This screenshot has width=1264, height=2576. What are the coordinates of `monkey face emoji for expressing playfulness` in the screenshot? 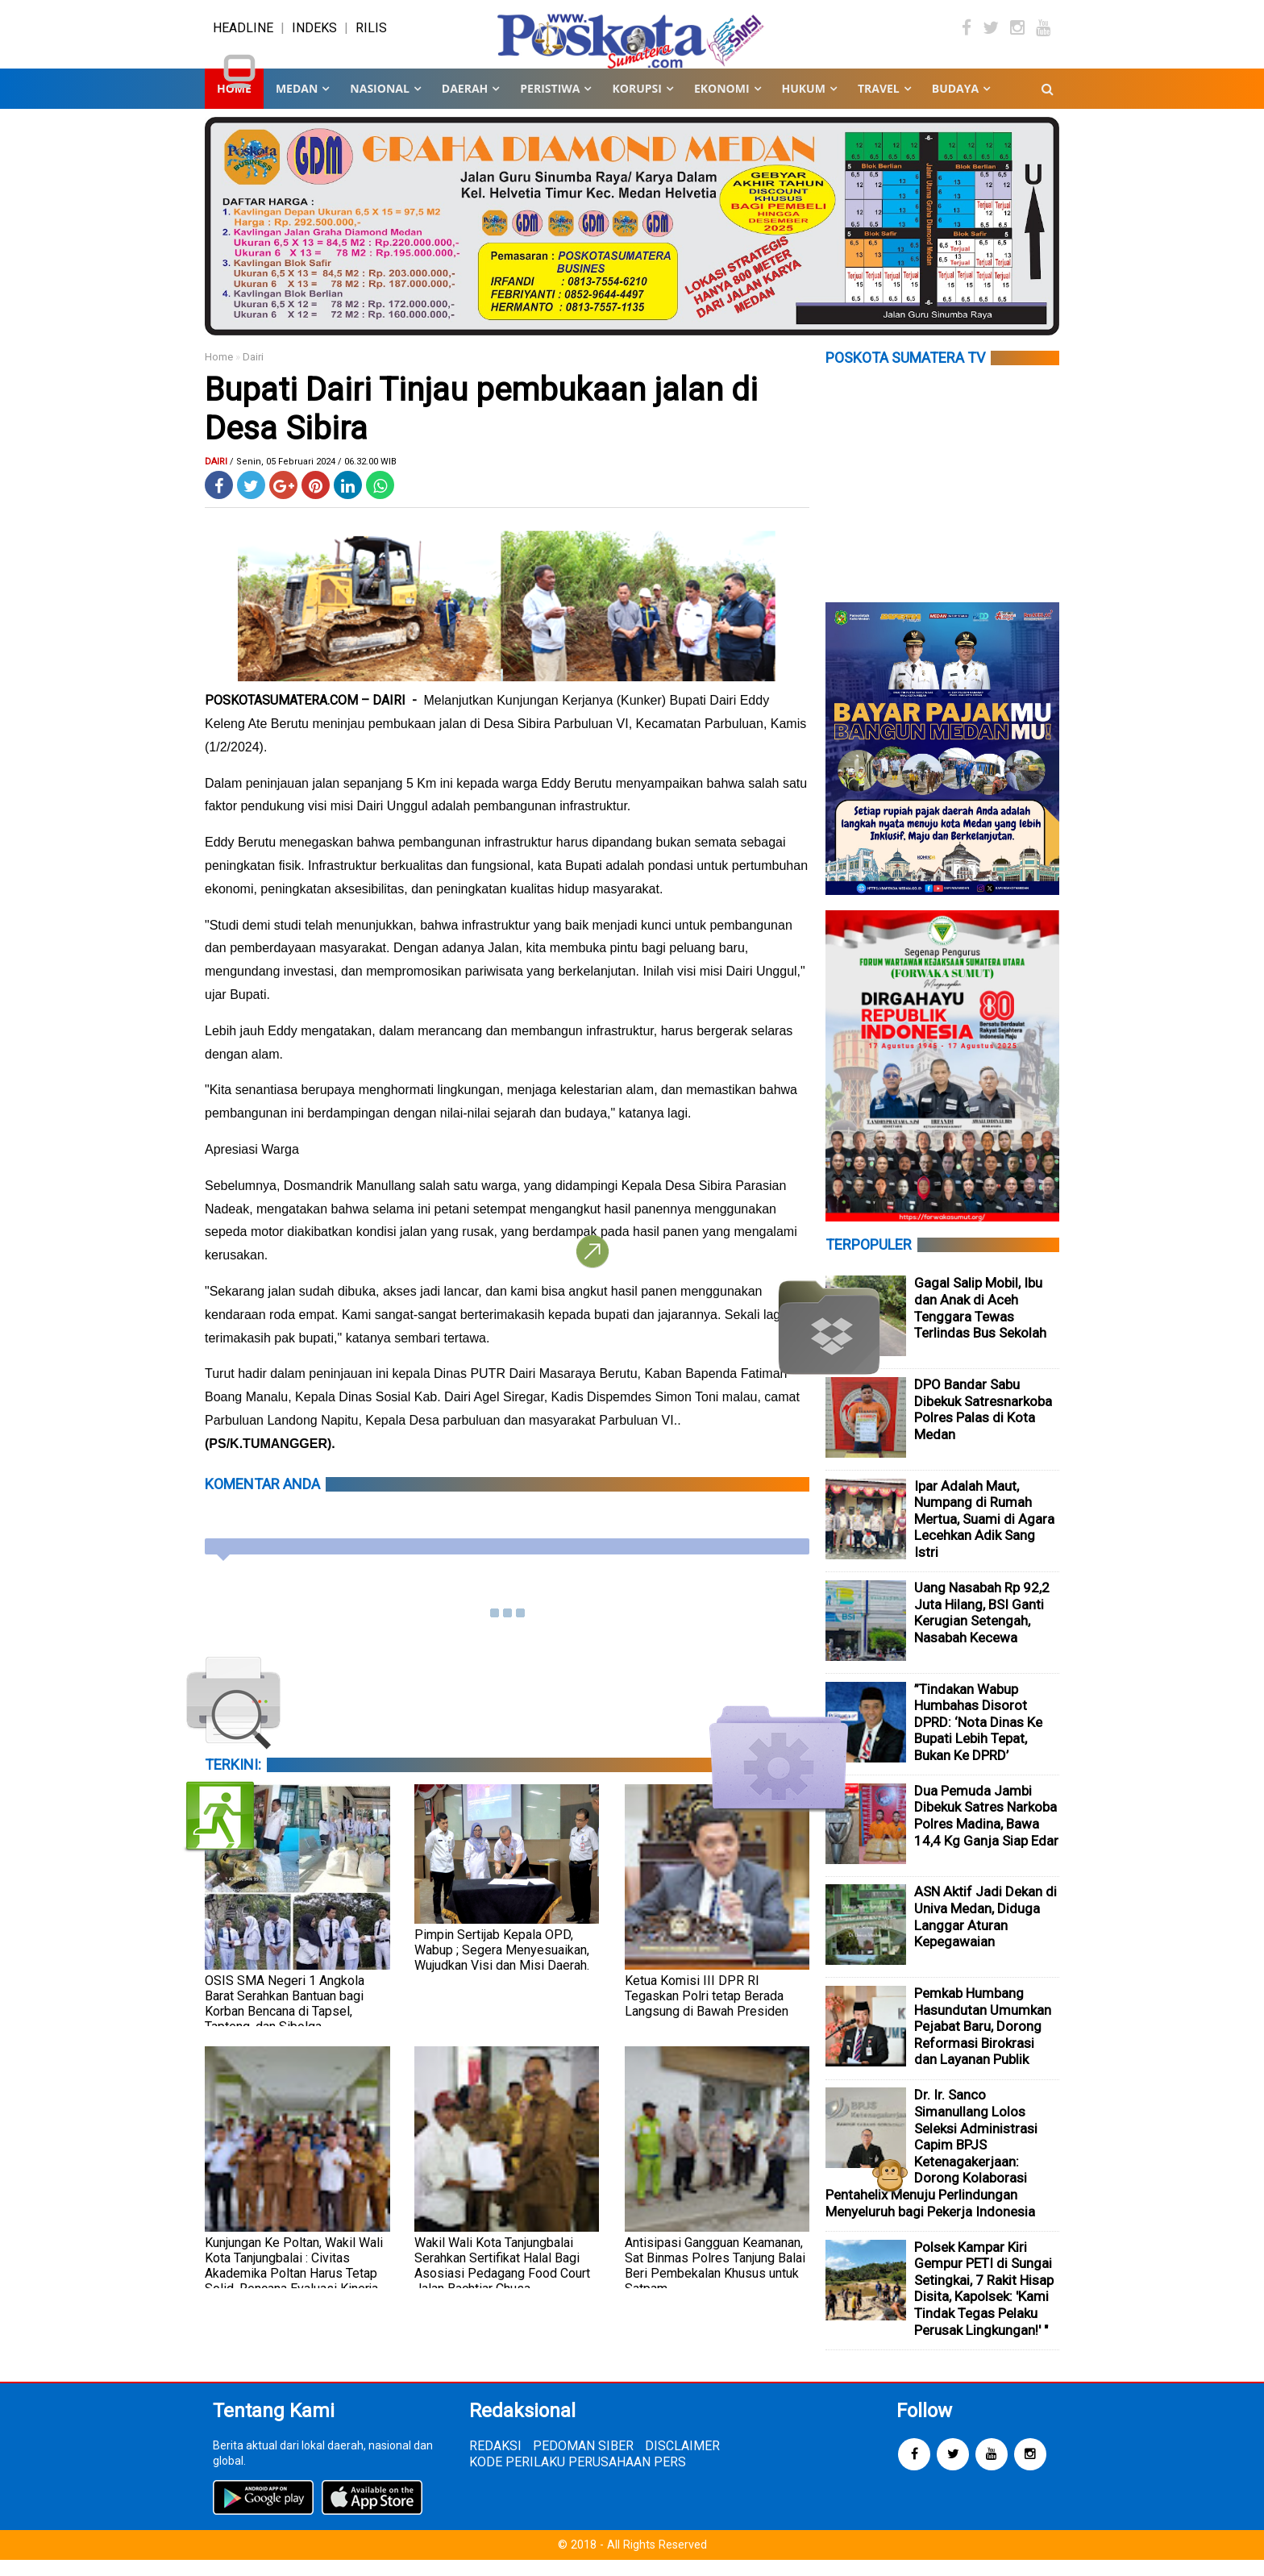 It's located at (890, 2175).